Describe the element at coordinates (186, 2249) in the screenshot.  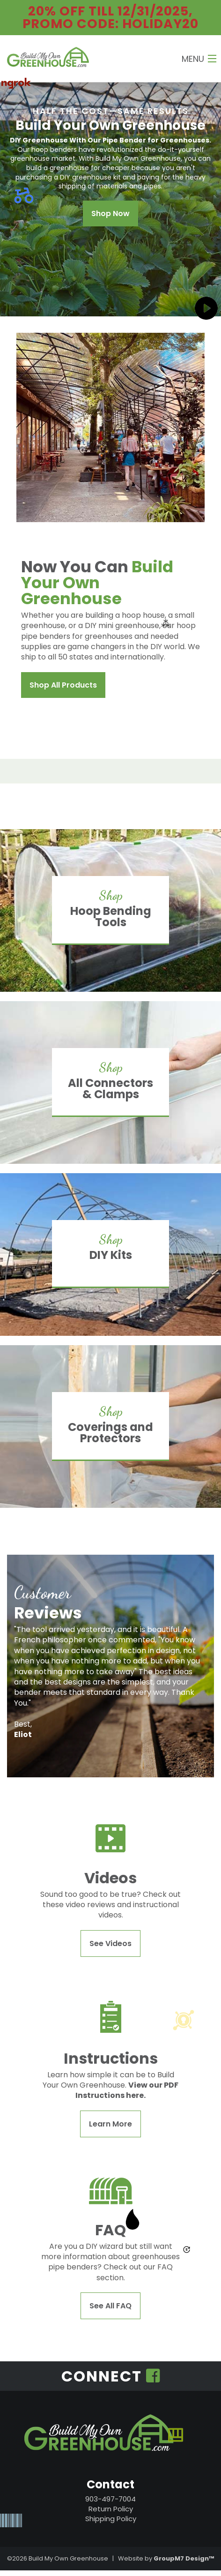
I see `skip forward 5 seconds in media playback` at that location.